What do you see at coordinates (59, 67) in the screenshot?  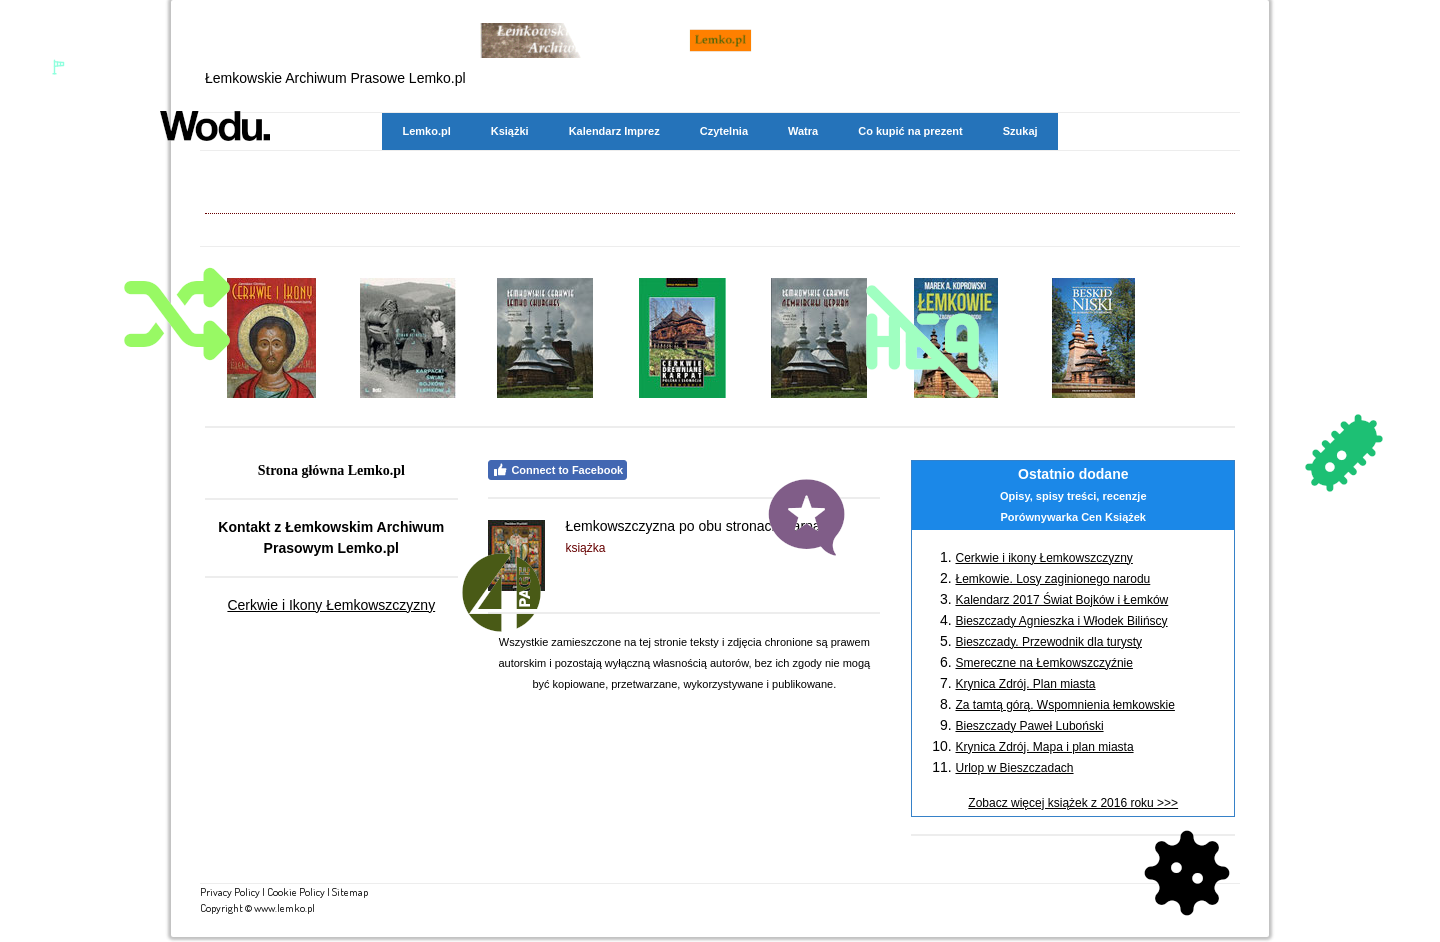 I see `view current wind conditions` at bounding box center [59, 67].